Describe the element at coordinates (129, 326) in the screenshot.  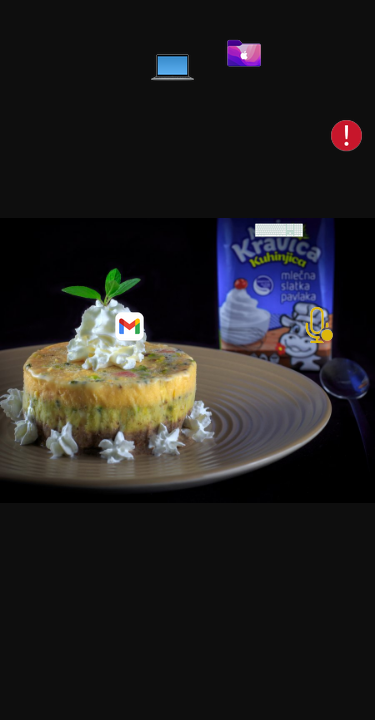
I see `open Gmail email app` at that location.